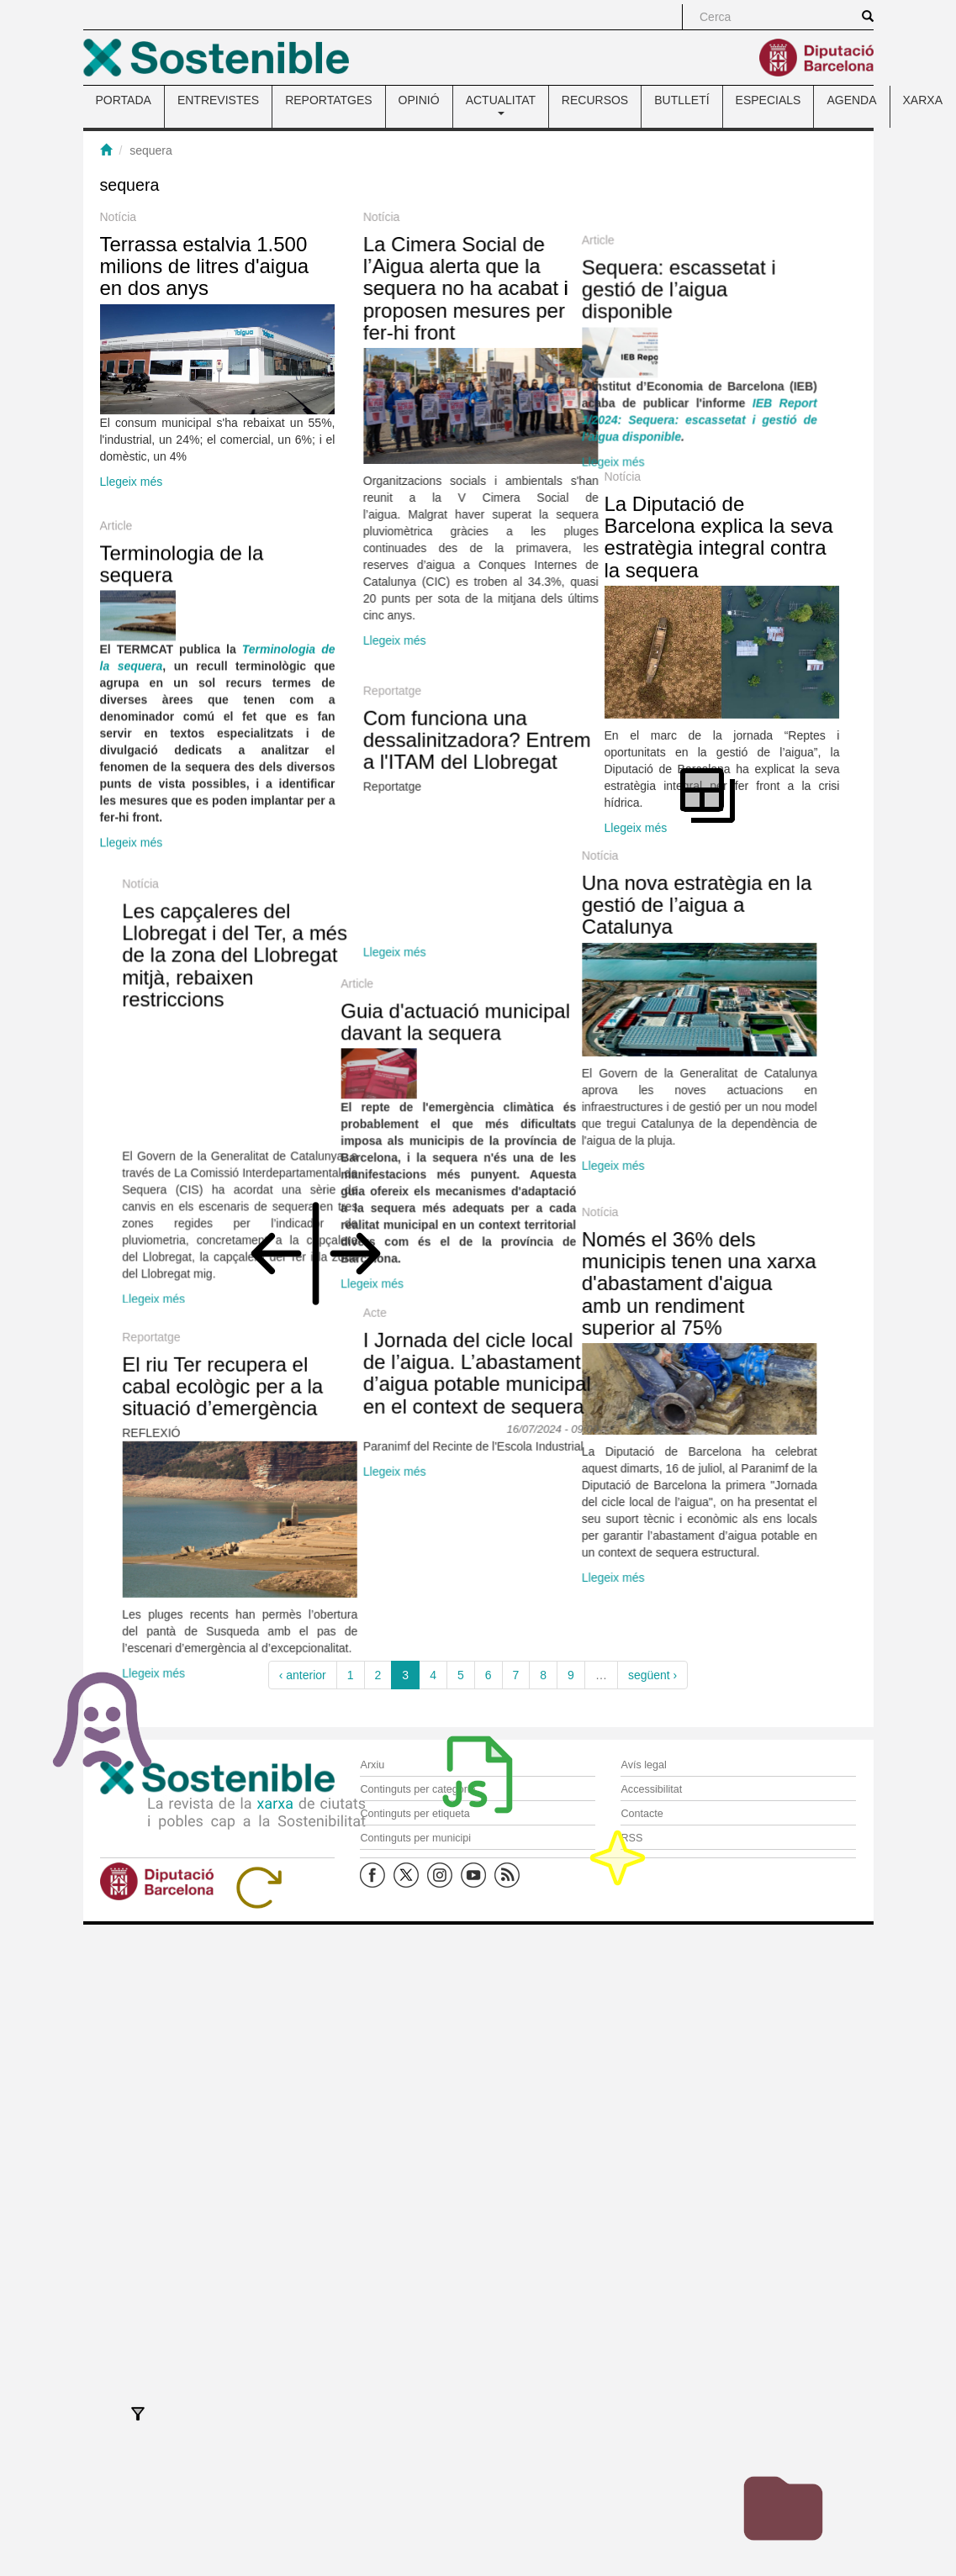 This screenshot has height=2576, width=956. Describe the element at coordinates (479, 1774) in the screenshot. I see `javascript file` at that location.